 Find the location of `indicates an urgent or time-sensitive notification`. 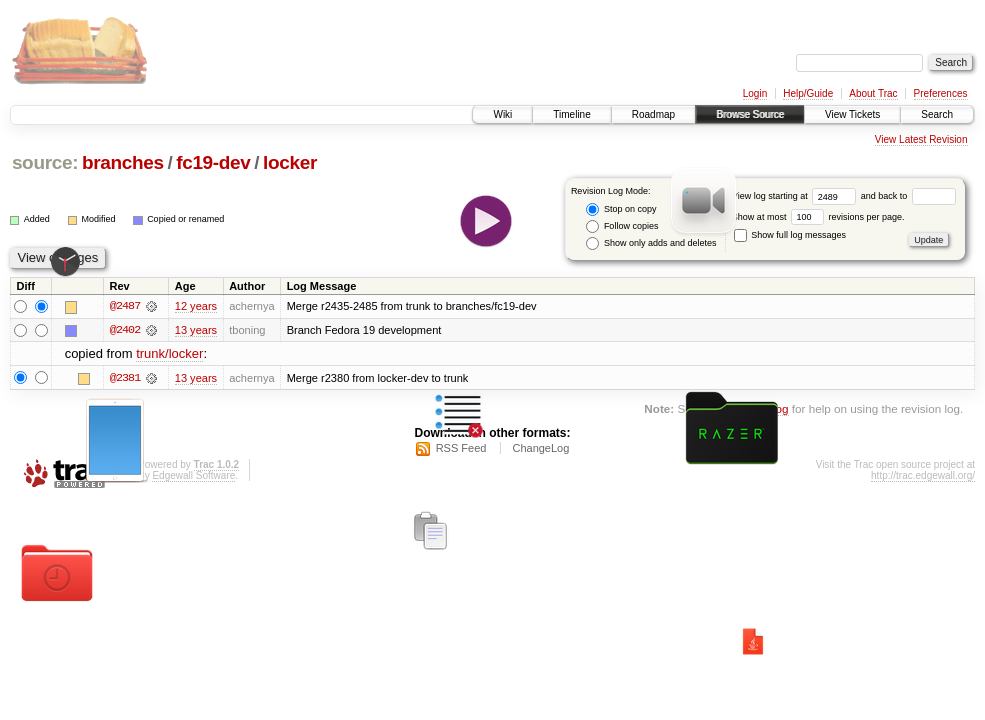

indicates an urgent or time-sensitive notification is located at coordinates (65, 261).